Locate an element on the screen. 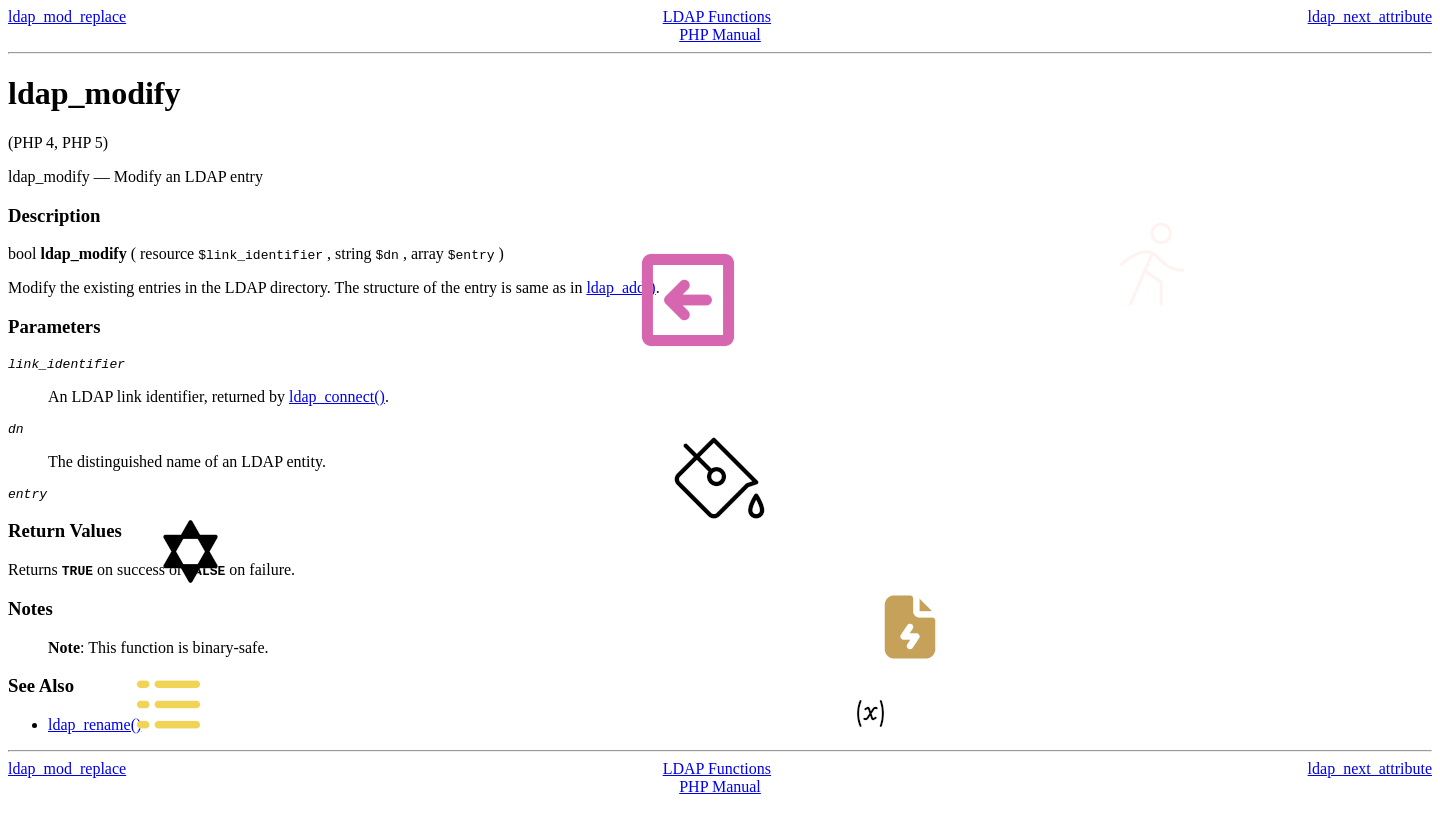  view items in a list format is located at coordinates (168, 704).